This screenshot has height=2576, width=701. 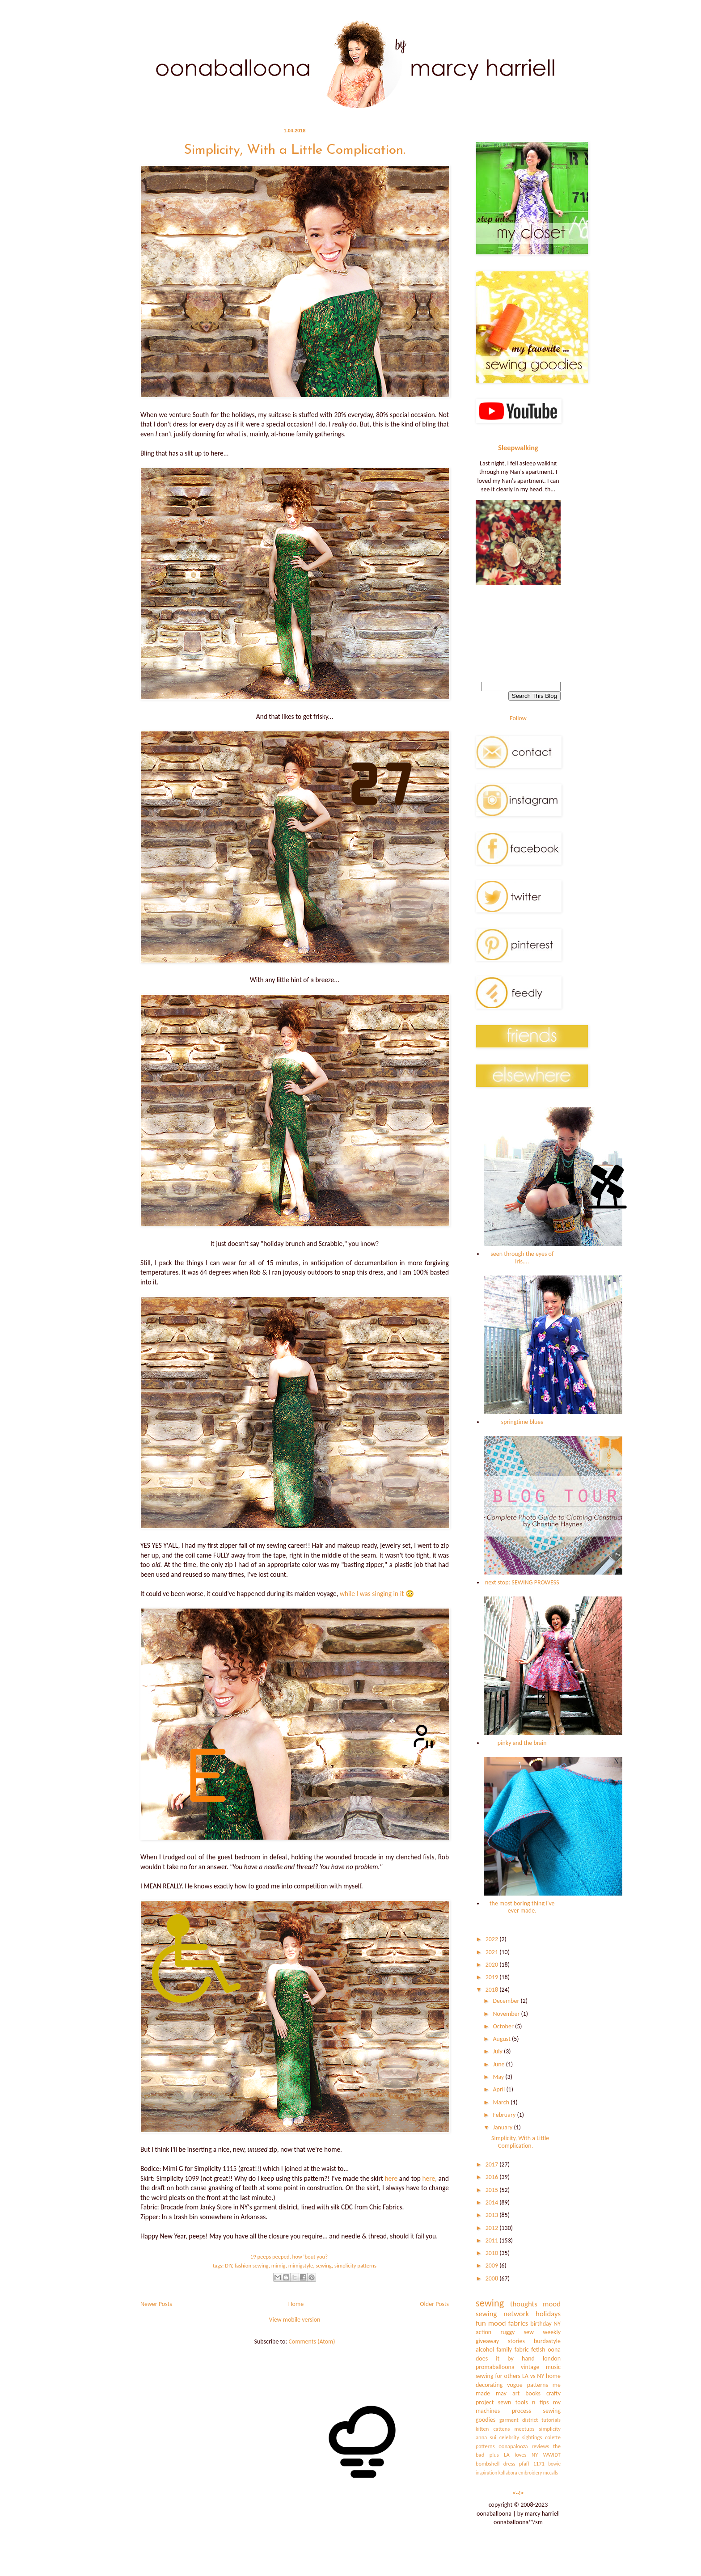 I want to click on indicates wheelchair accessible facility or entrance, so click(x=188, y=1960).